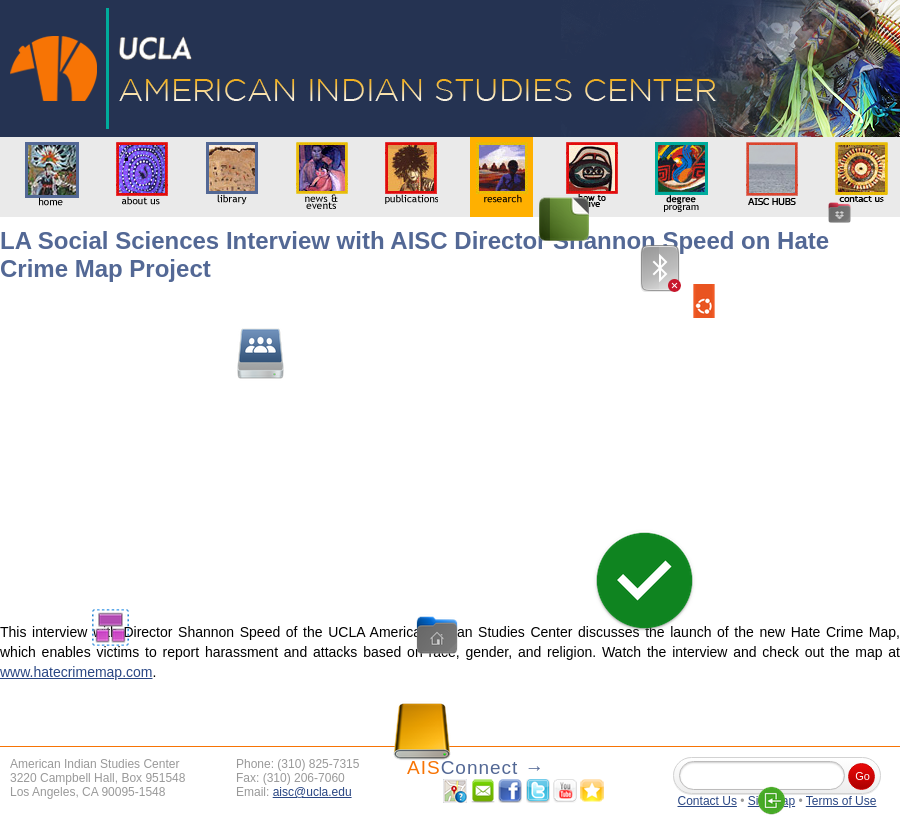 The width and height of the screenshot is (900, 831). Describe the element at coordinates (260, 354) in the screenshot. I see `connect to a shared file server` at that location.